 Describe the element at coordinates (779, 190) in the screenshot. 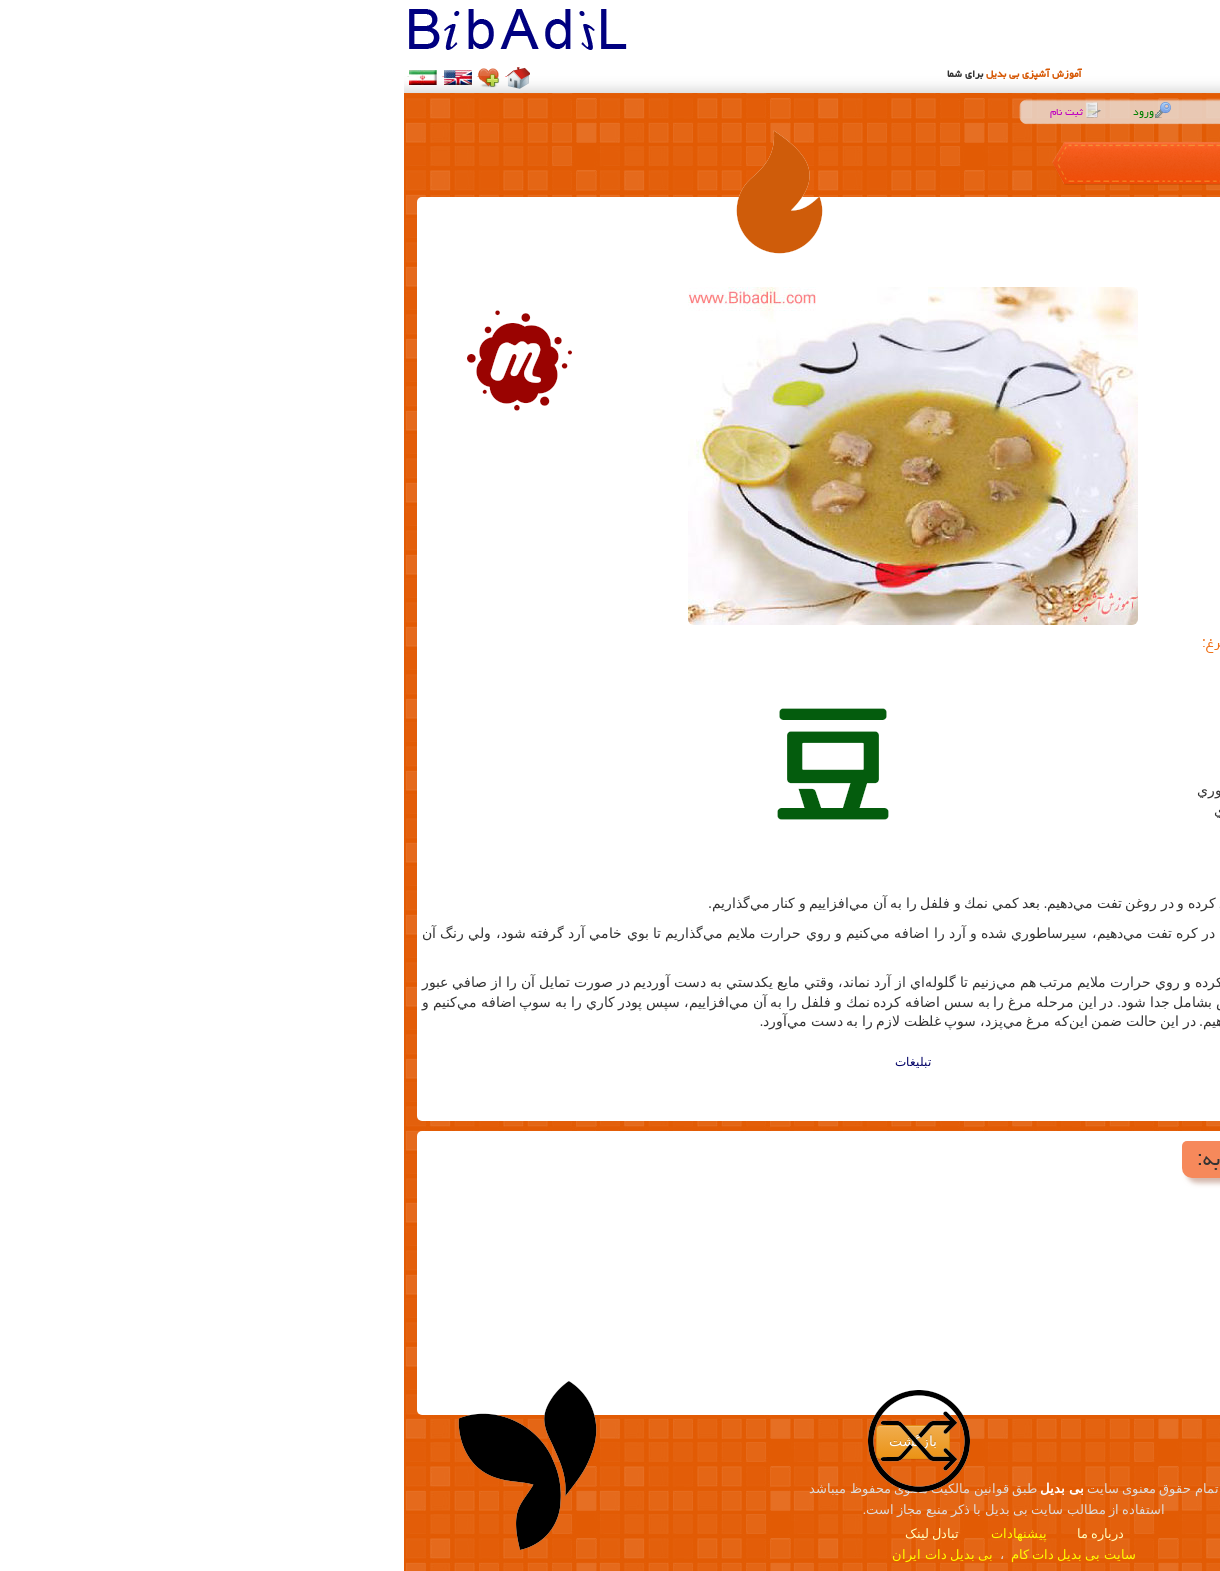

I see `indicates trending or popular content` at that location.